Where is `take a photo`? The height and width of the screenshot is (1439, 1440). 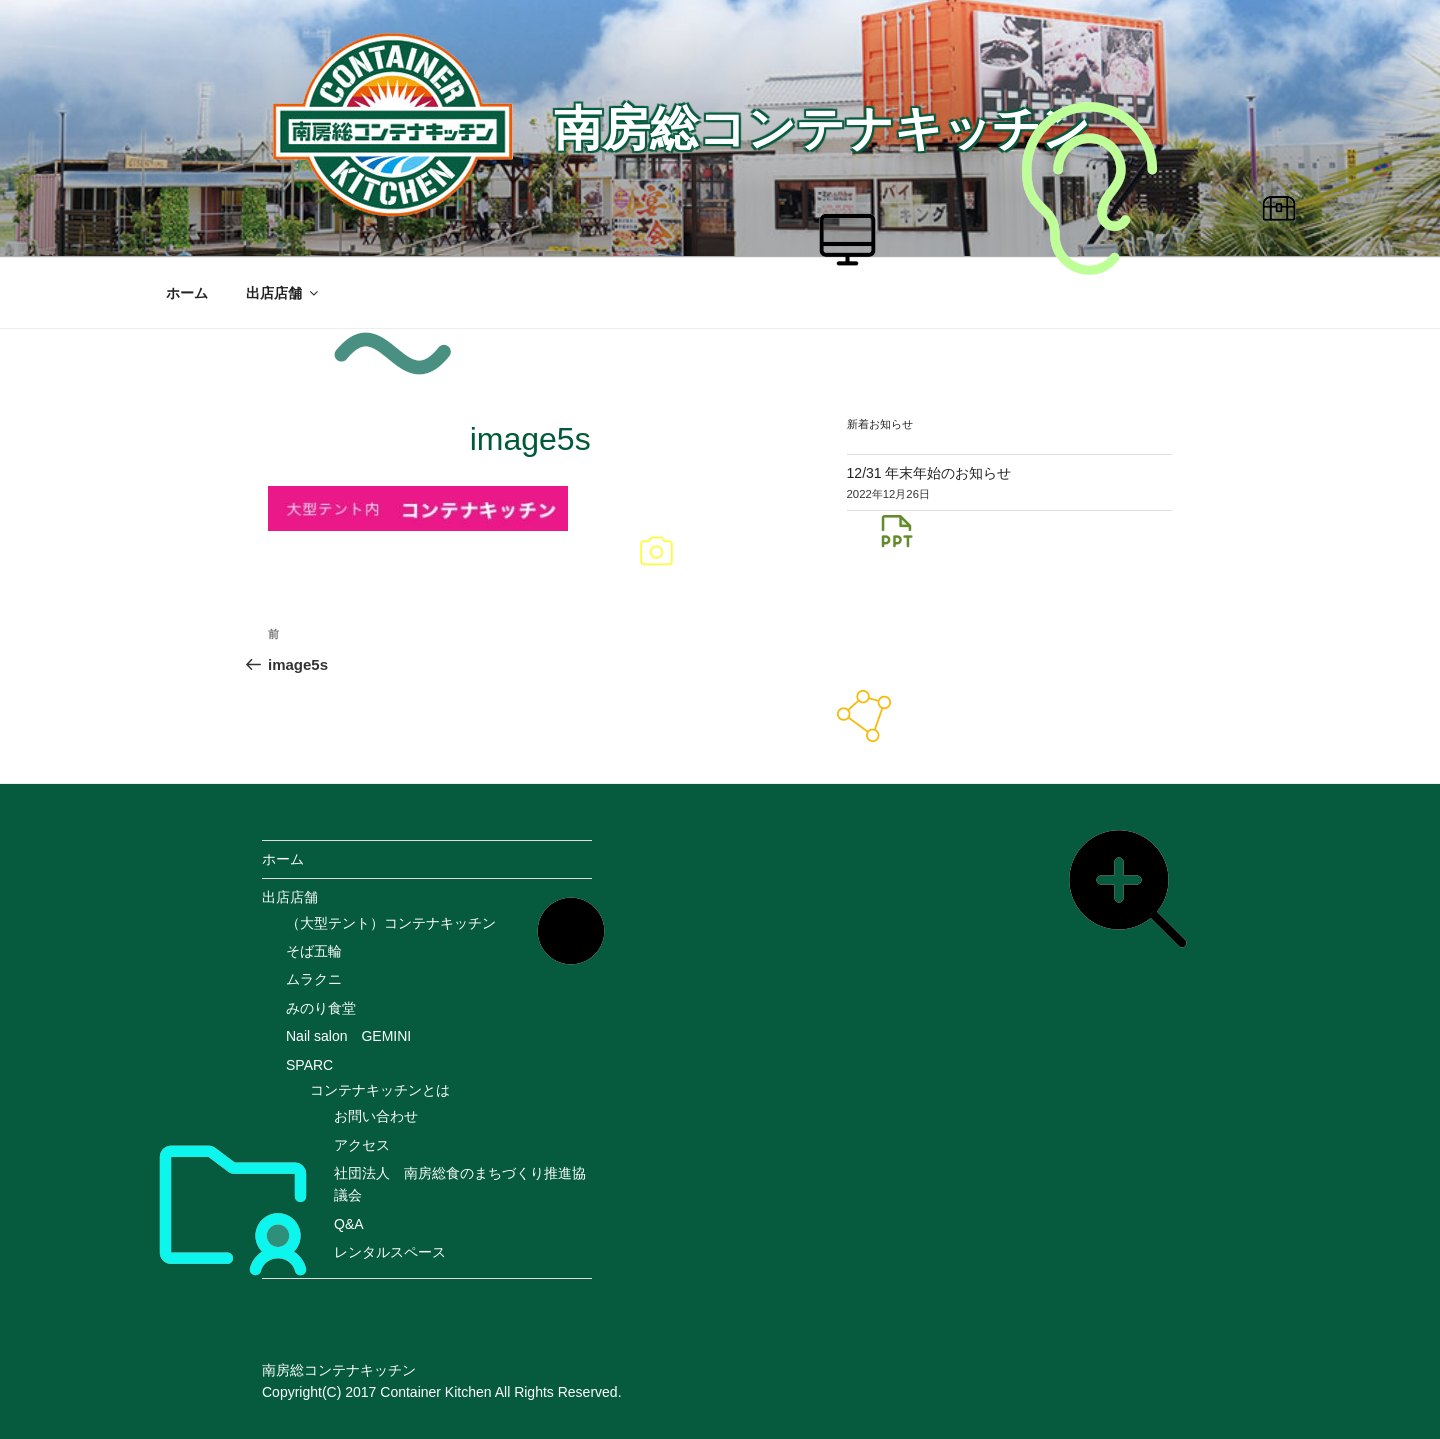 take a photo is located at coordinates (656, 551).